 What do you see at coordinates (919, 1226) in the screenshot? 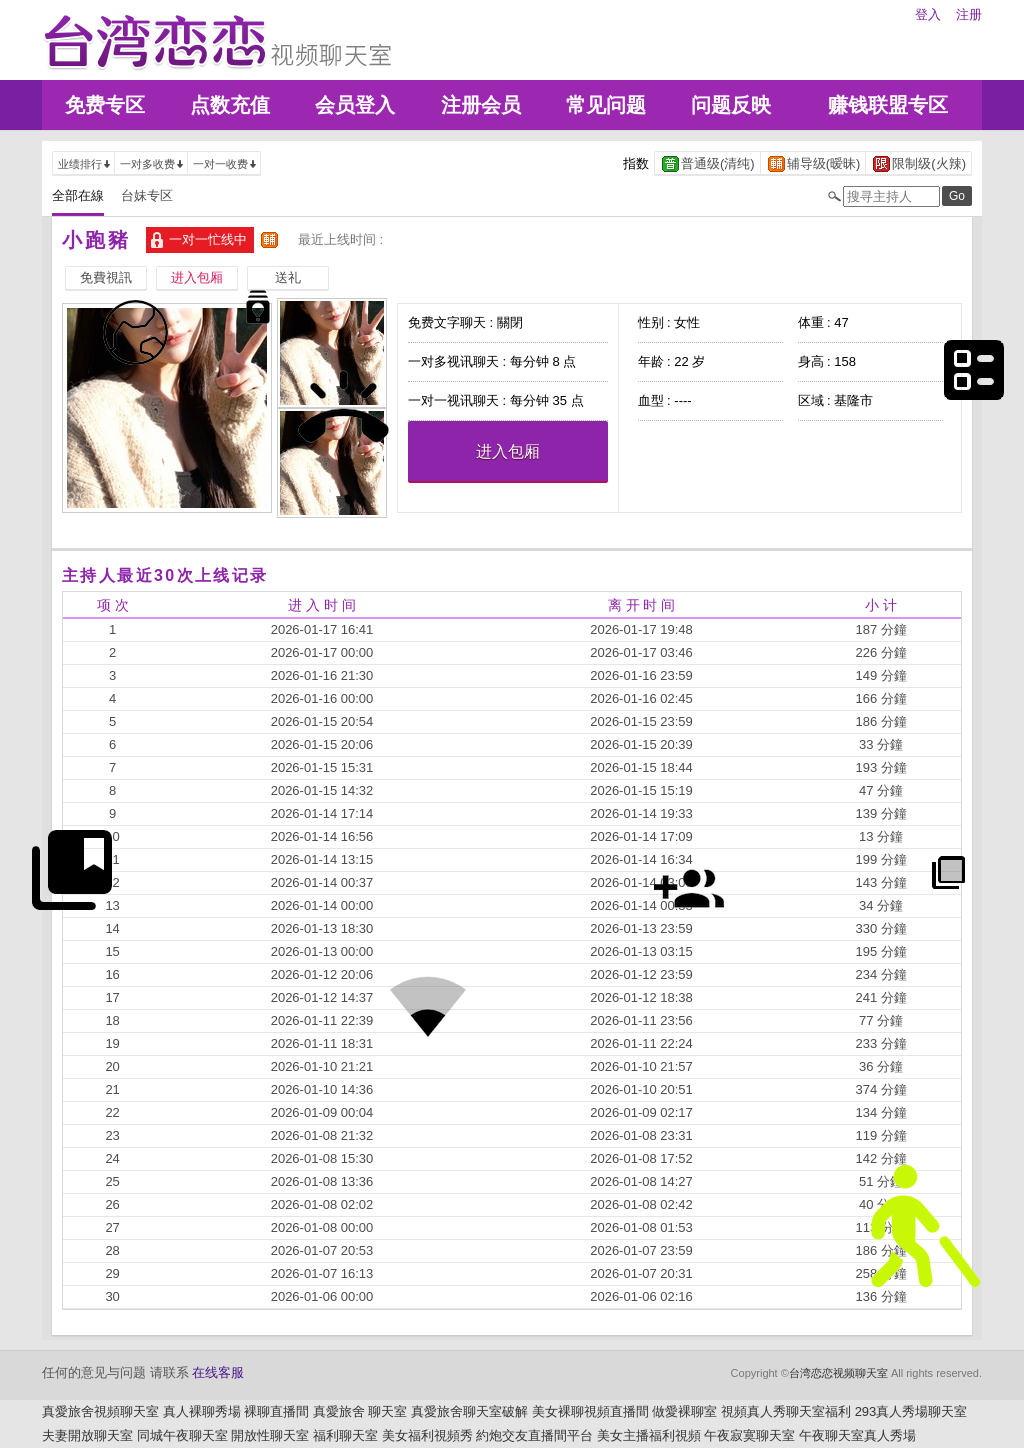
I see `indicates accessibility features for visually impaired users` at bounding box center [919, 1226].